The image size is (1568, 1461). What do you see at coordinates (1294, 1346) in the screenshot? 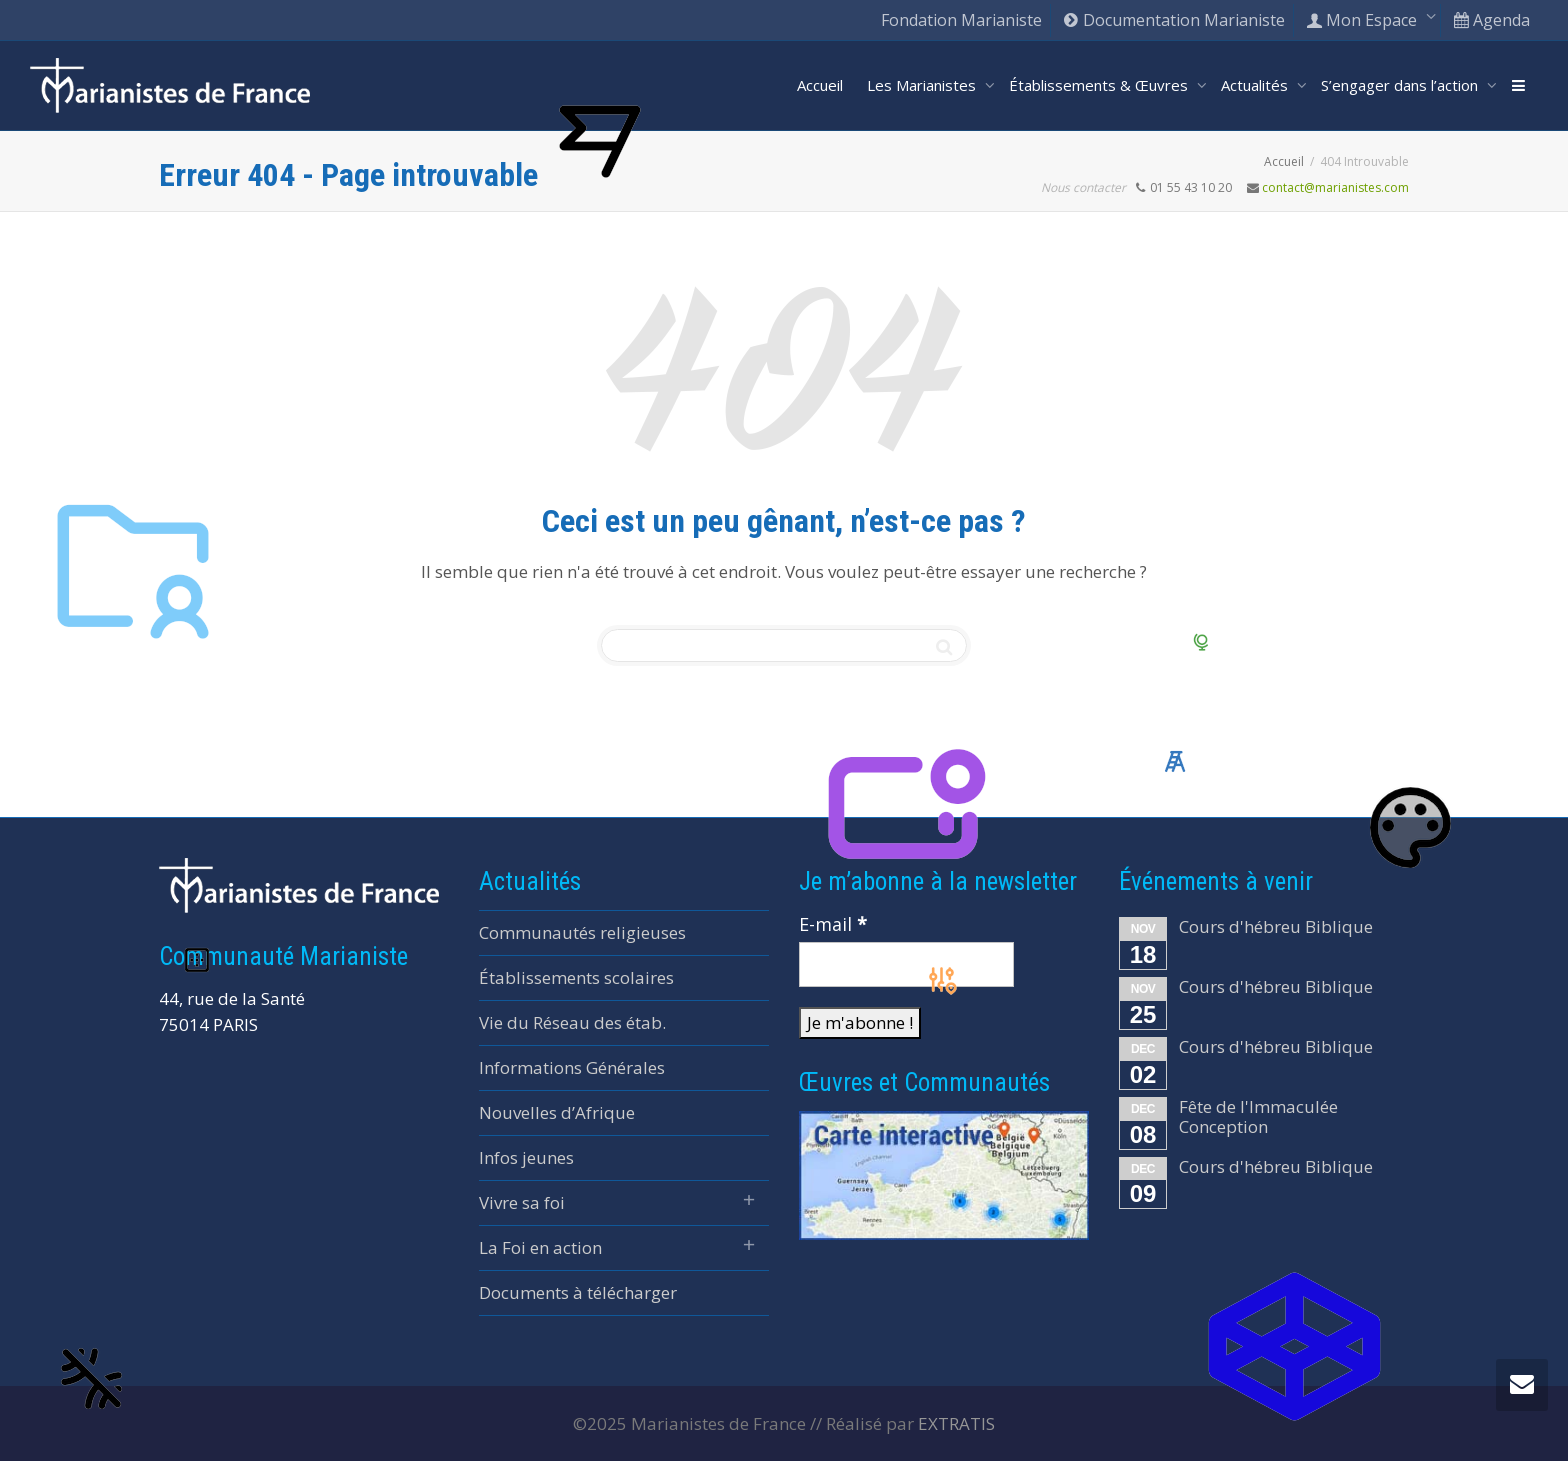
I see `open CodePen profile or projects` at bounding box center [1294, 1346].